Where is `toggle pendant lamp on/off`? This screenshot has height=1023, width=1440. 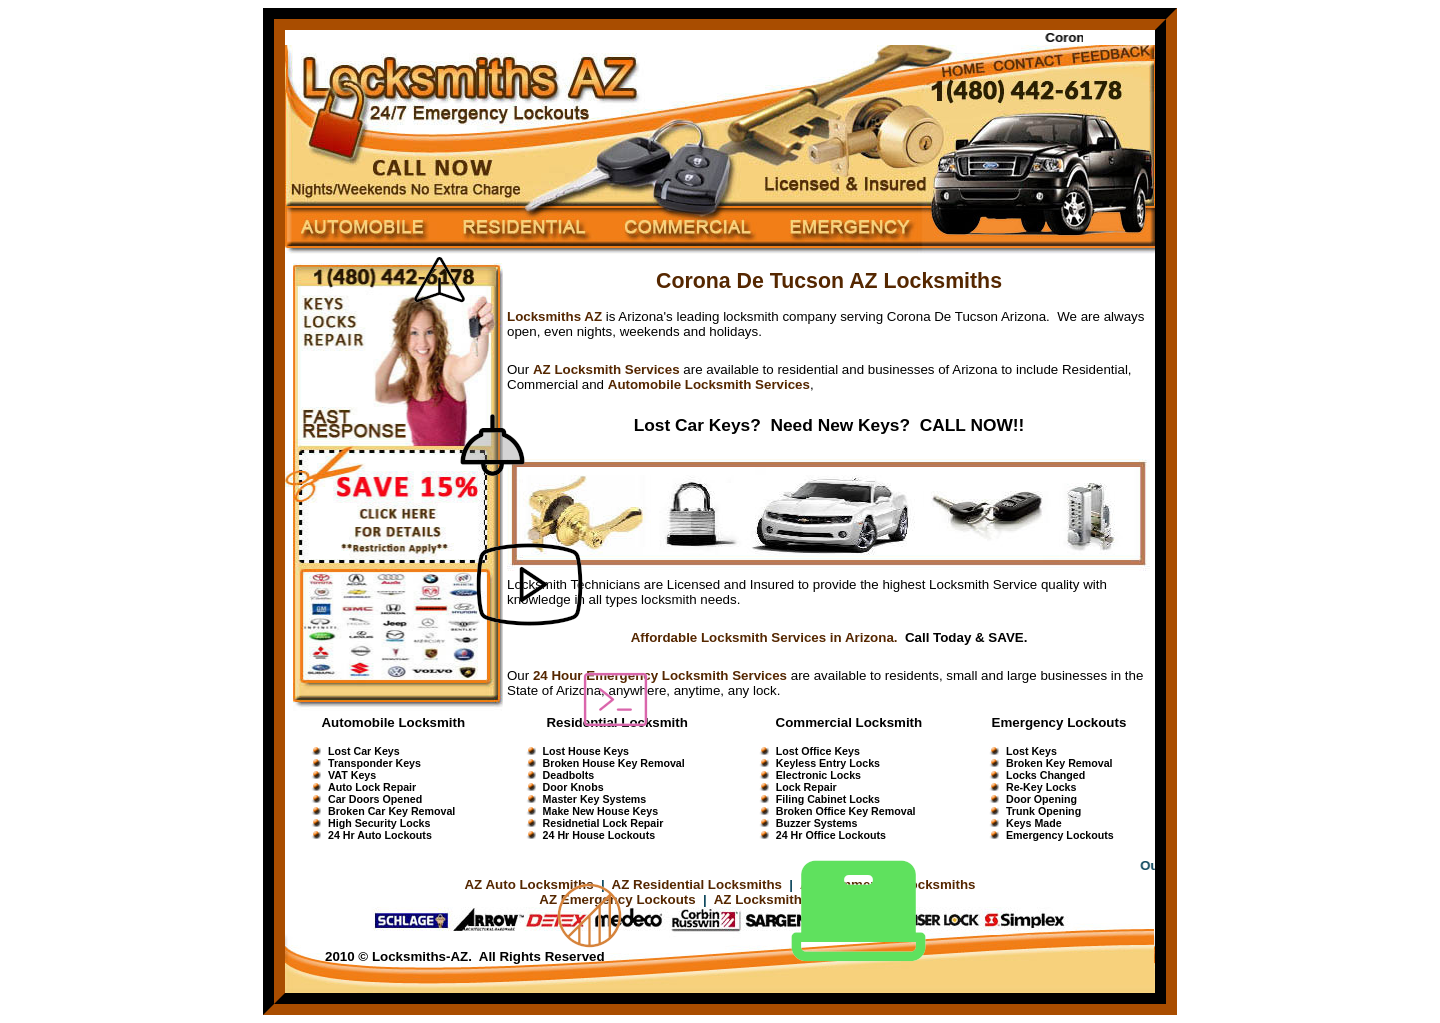 toggle pendant lamp on/off is located at coordinates (492, 448).